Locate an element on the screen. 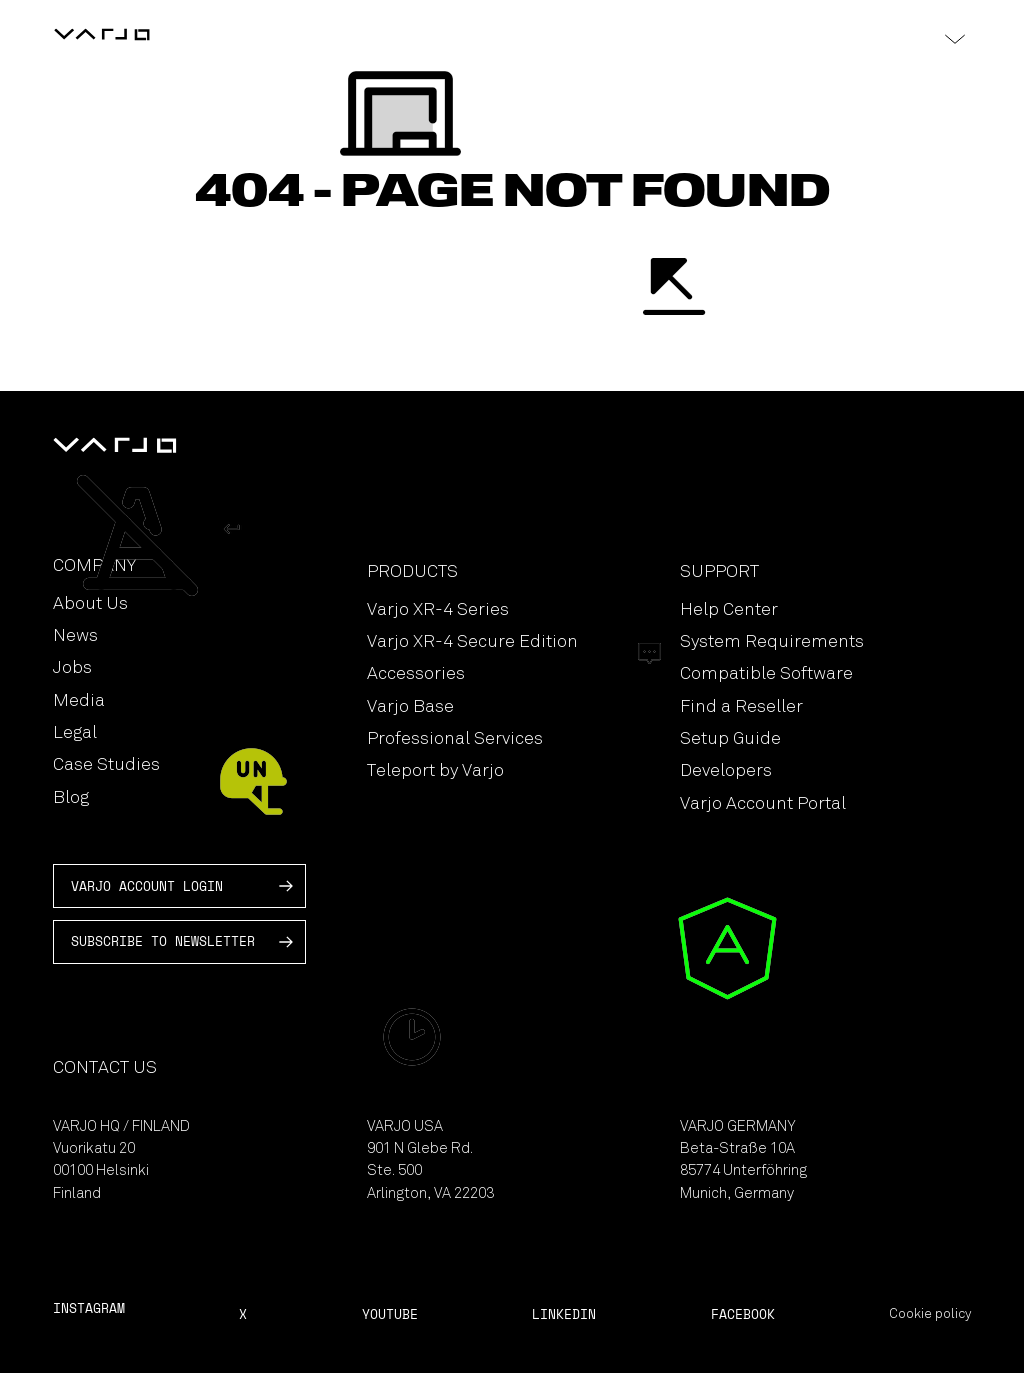 The width and height of the screenshot is (1024, 1373). submit or confirm text input is located at coordinates (232, 529).